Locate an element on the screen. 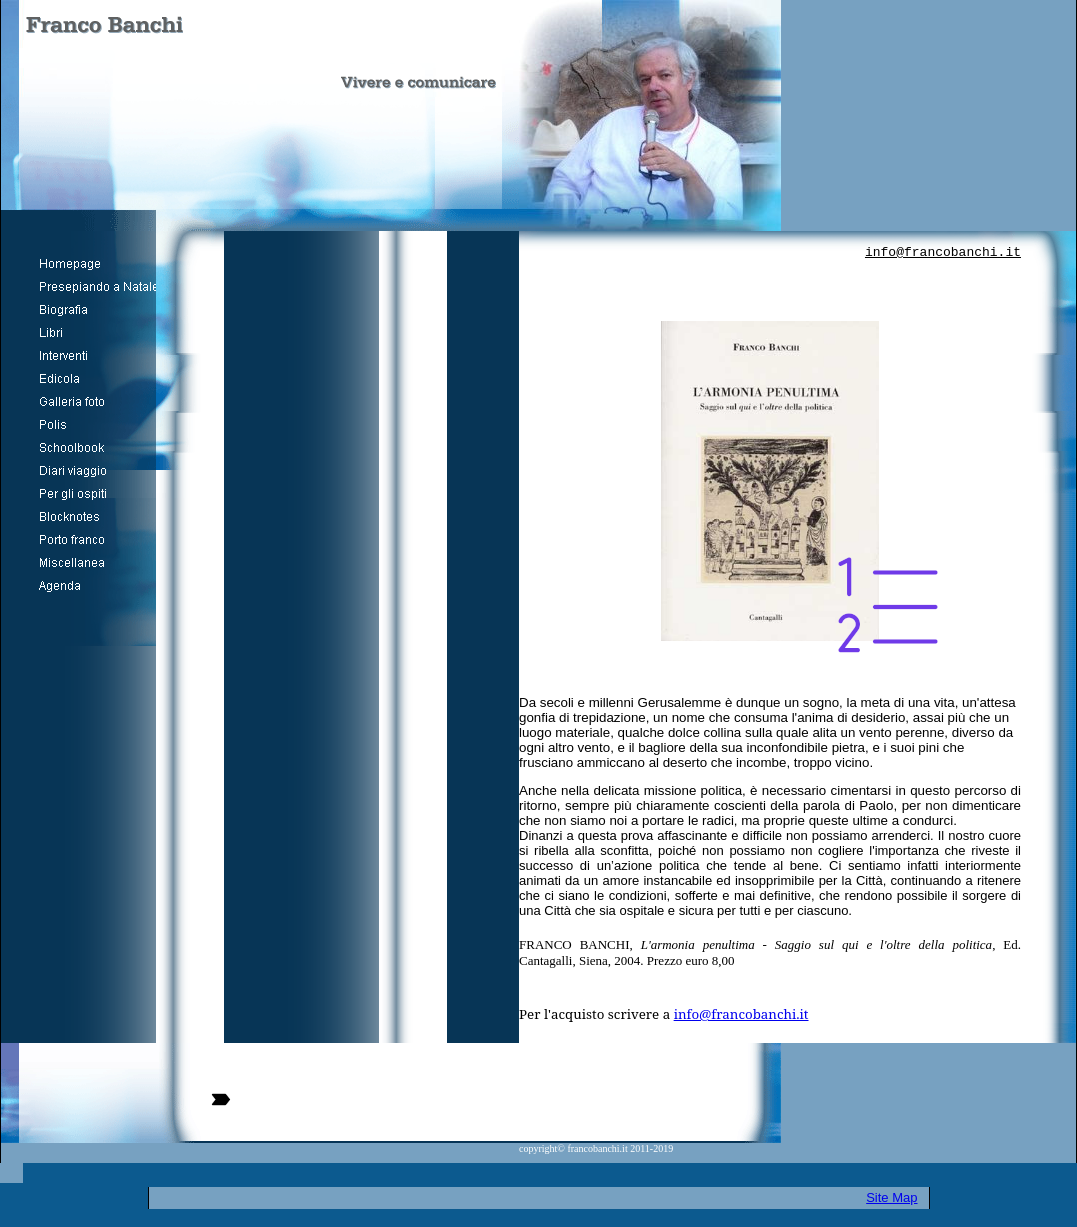  create a numbered list is located at coordinates (888, 607).